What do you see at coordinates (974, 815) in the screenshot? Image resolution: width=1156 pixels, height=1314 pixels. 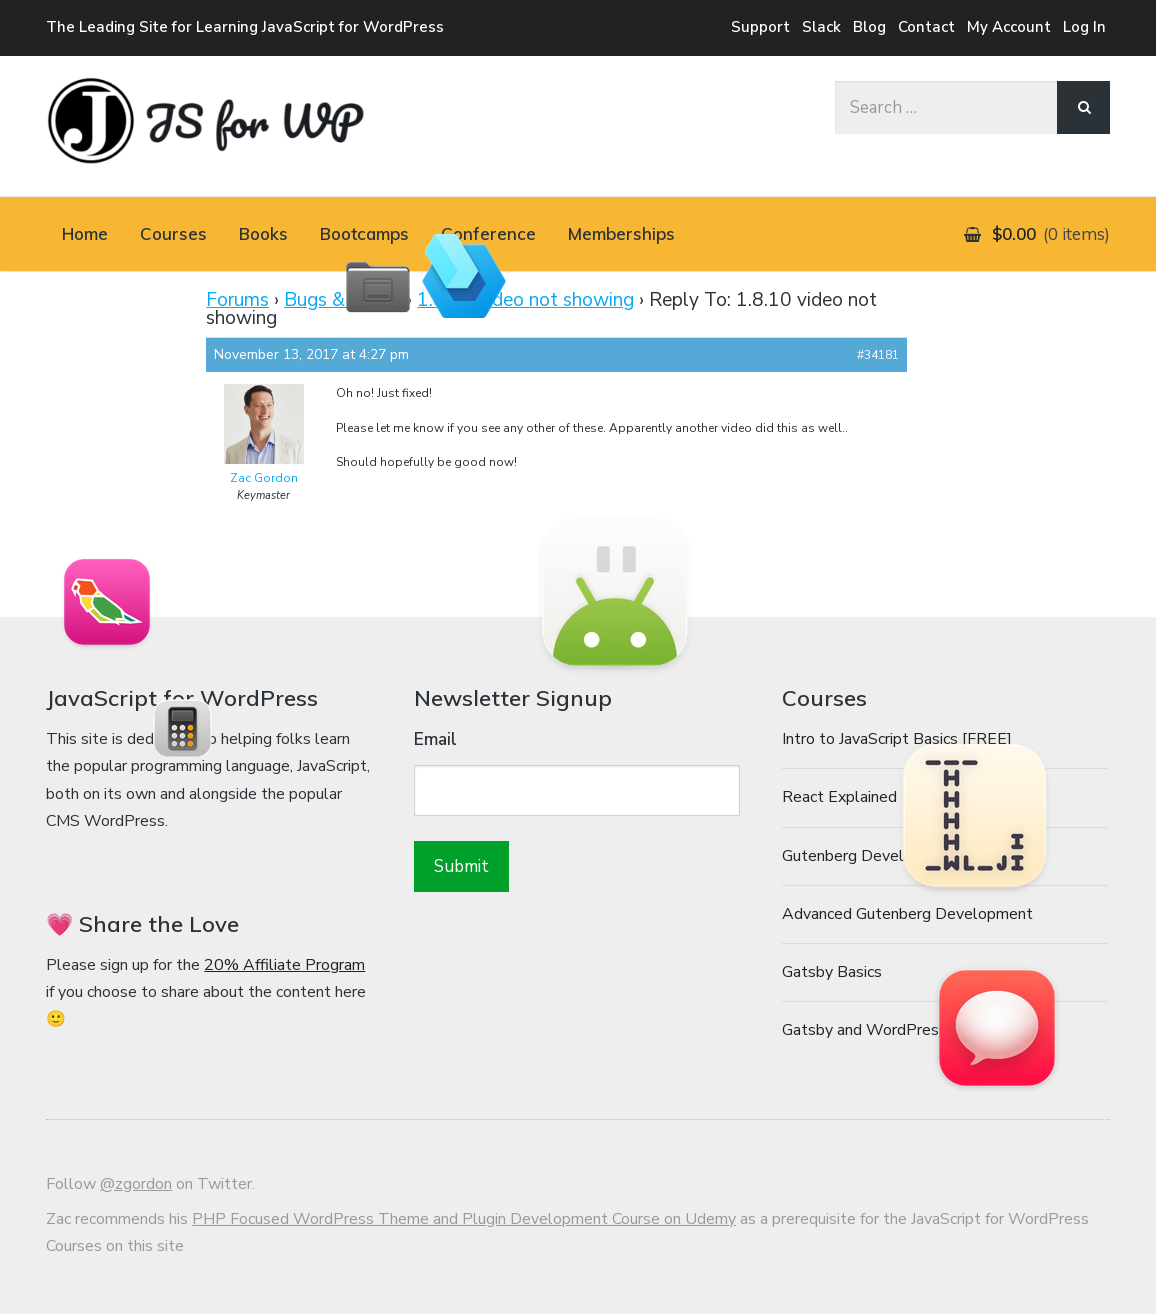 I see `open letterpress text editor app` at bounding box center [974, 815].